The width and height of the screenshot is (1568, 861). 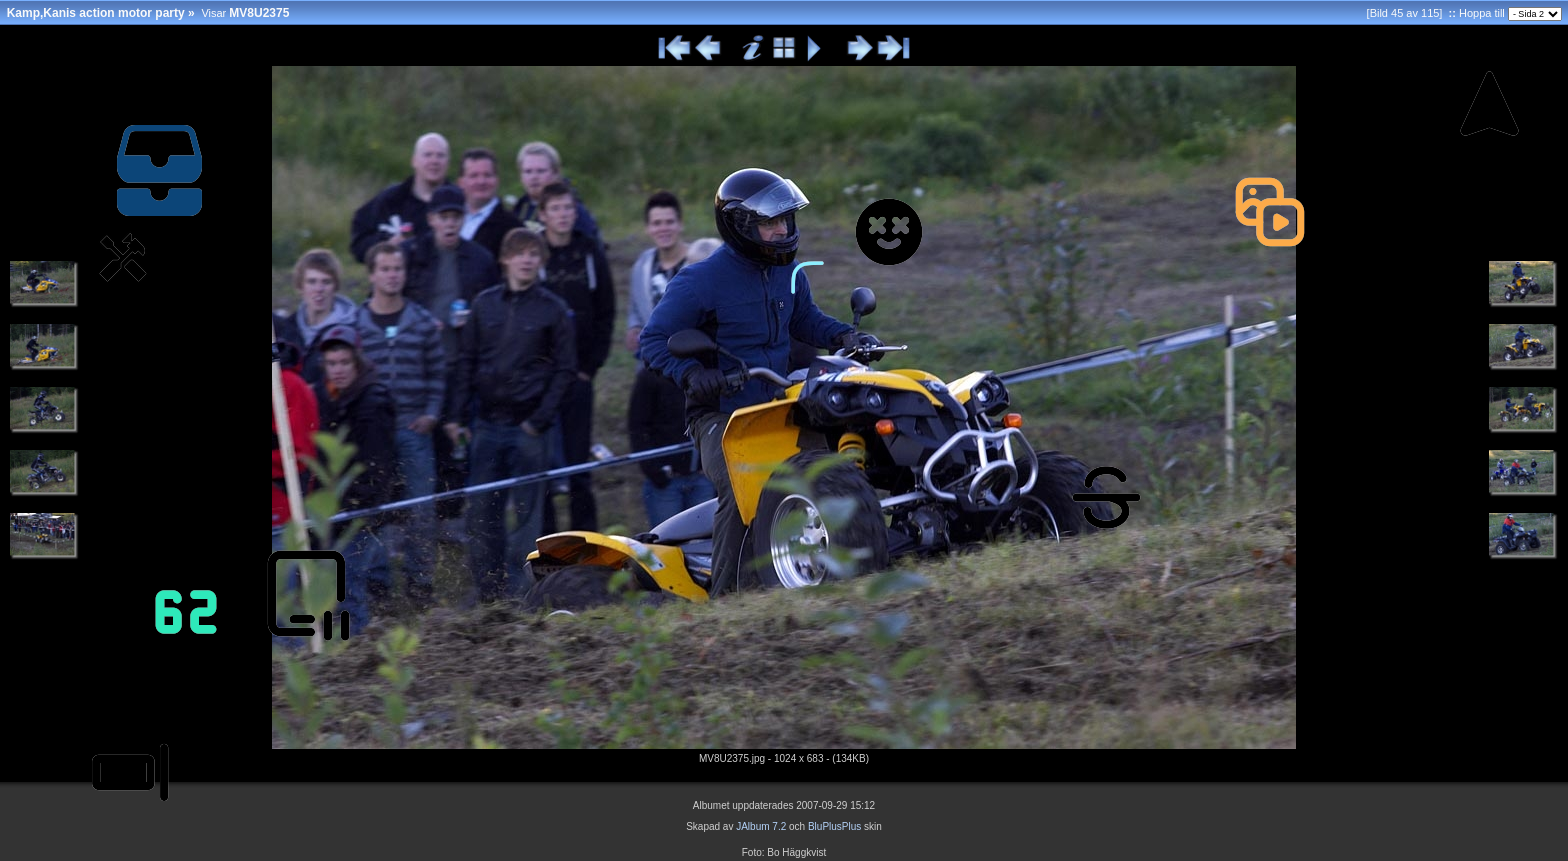 What do you see at coordinates (159, 170) in the screenshot?
I see `view stacked file trays or inbox` at bounding box center [159, 170].